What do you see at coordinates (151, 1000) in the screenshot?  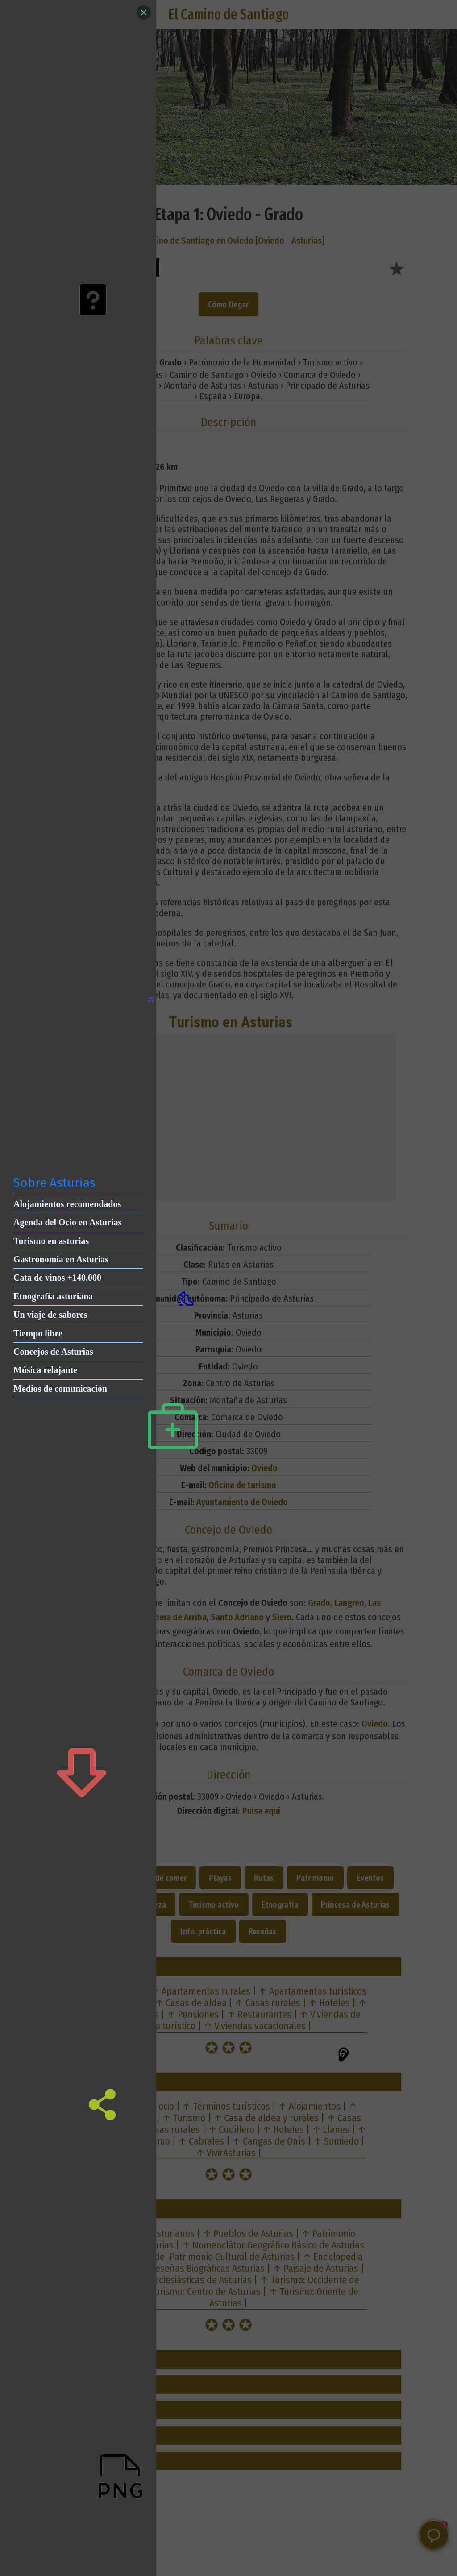 I see `access AI or machine learning features` at bounding box center [151, 1000].